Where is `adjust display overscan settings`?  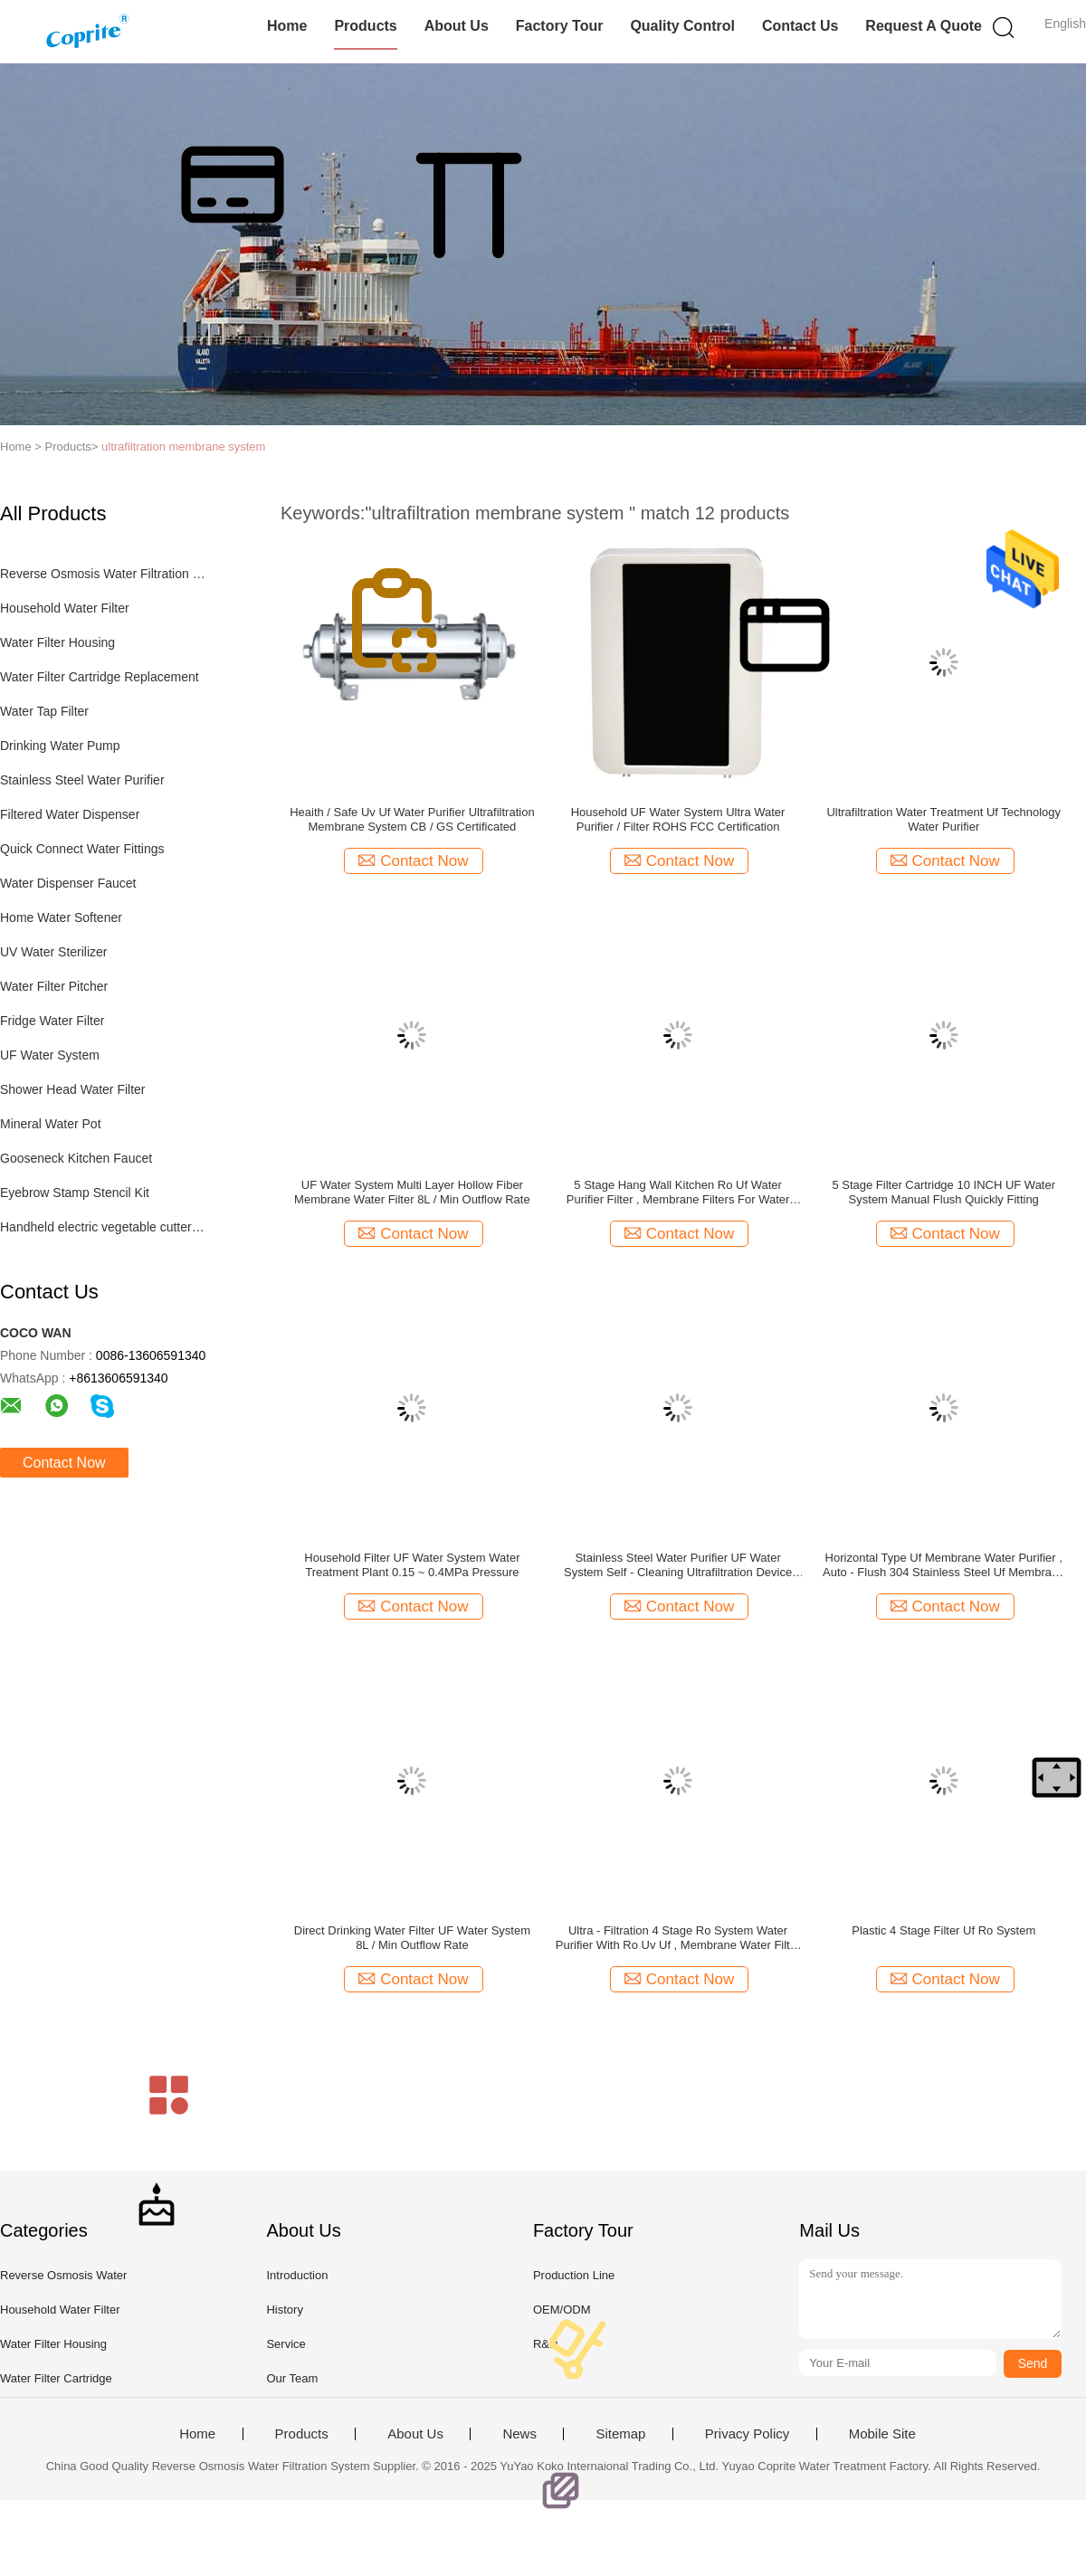
adjust display overscan settings is located at coordinates (1056, 1777).